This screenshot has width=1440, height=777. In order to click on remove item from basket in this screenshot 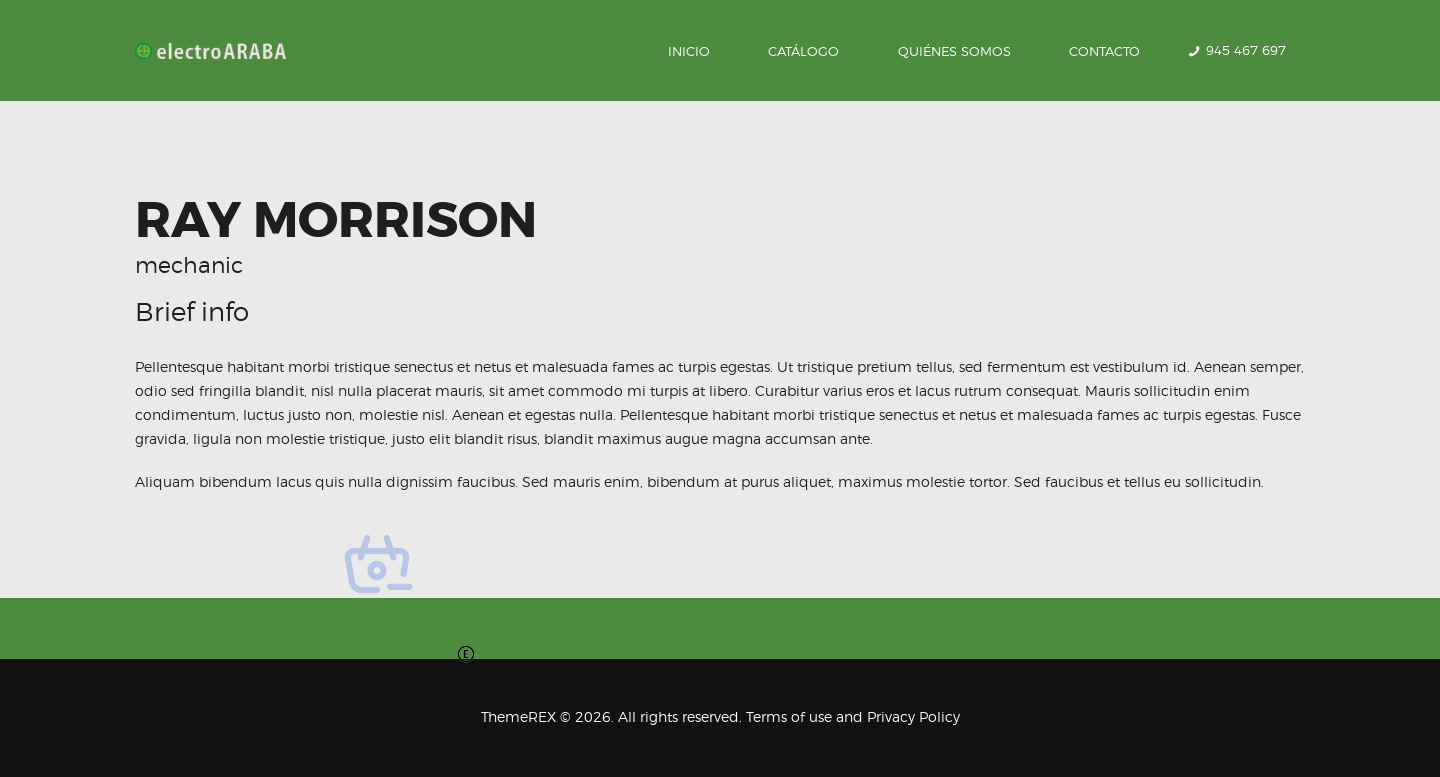, I will do `click(377, 564)`.